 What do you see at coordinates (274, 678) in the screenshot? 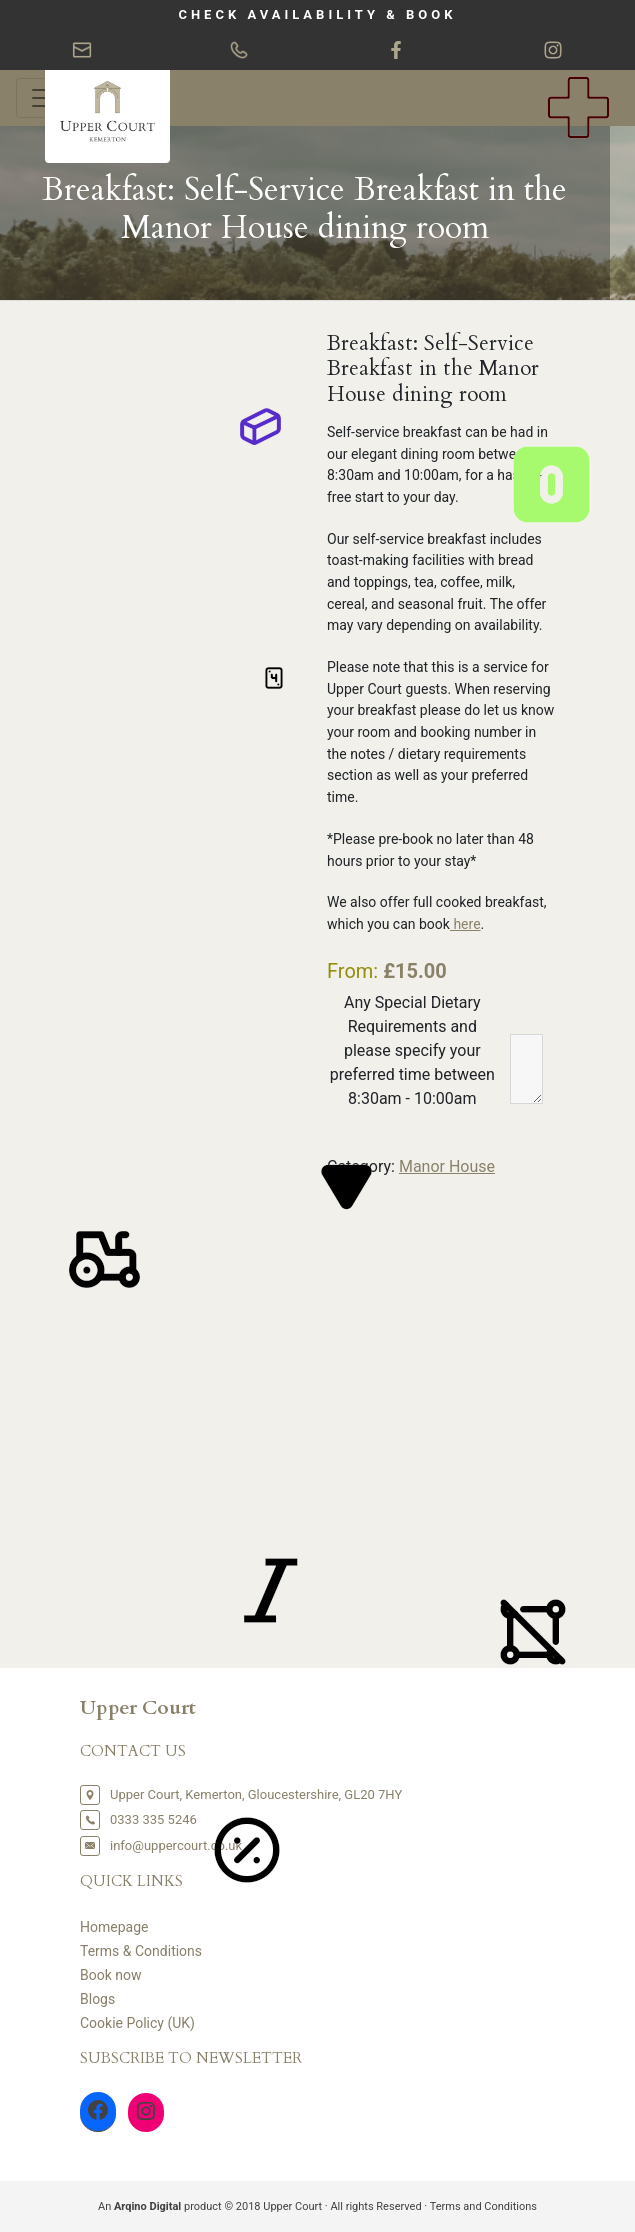
I see `select the four of clubs card` at bounding box center [274, 678].